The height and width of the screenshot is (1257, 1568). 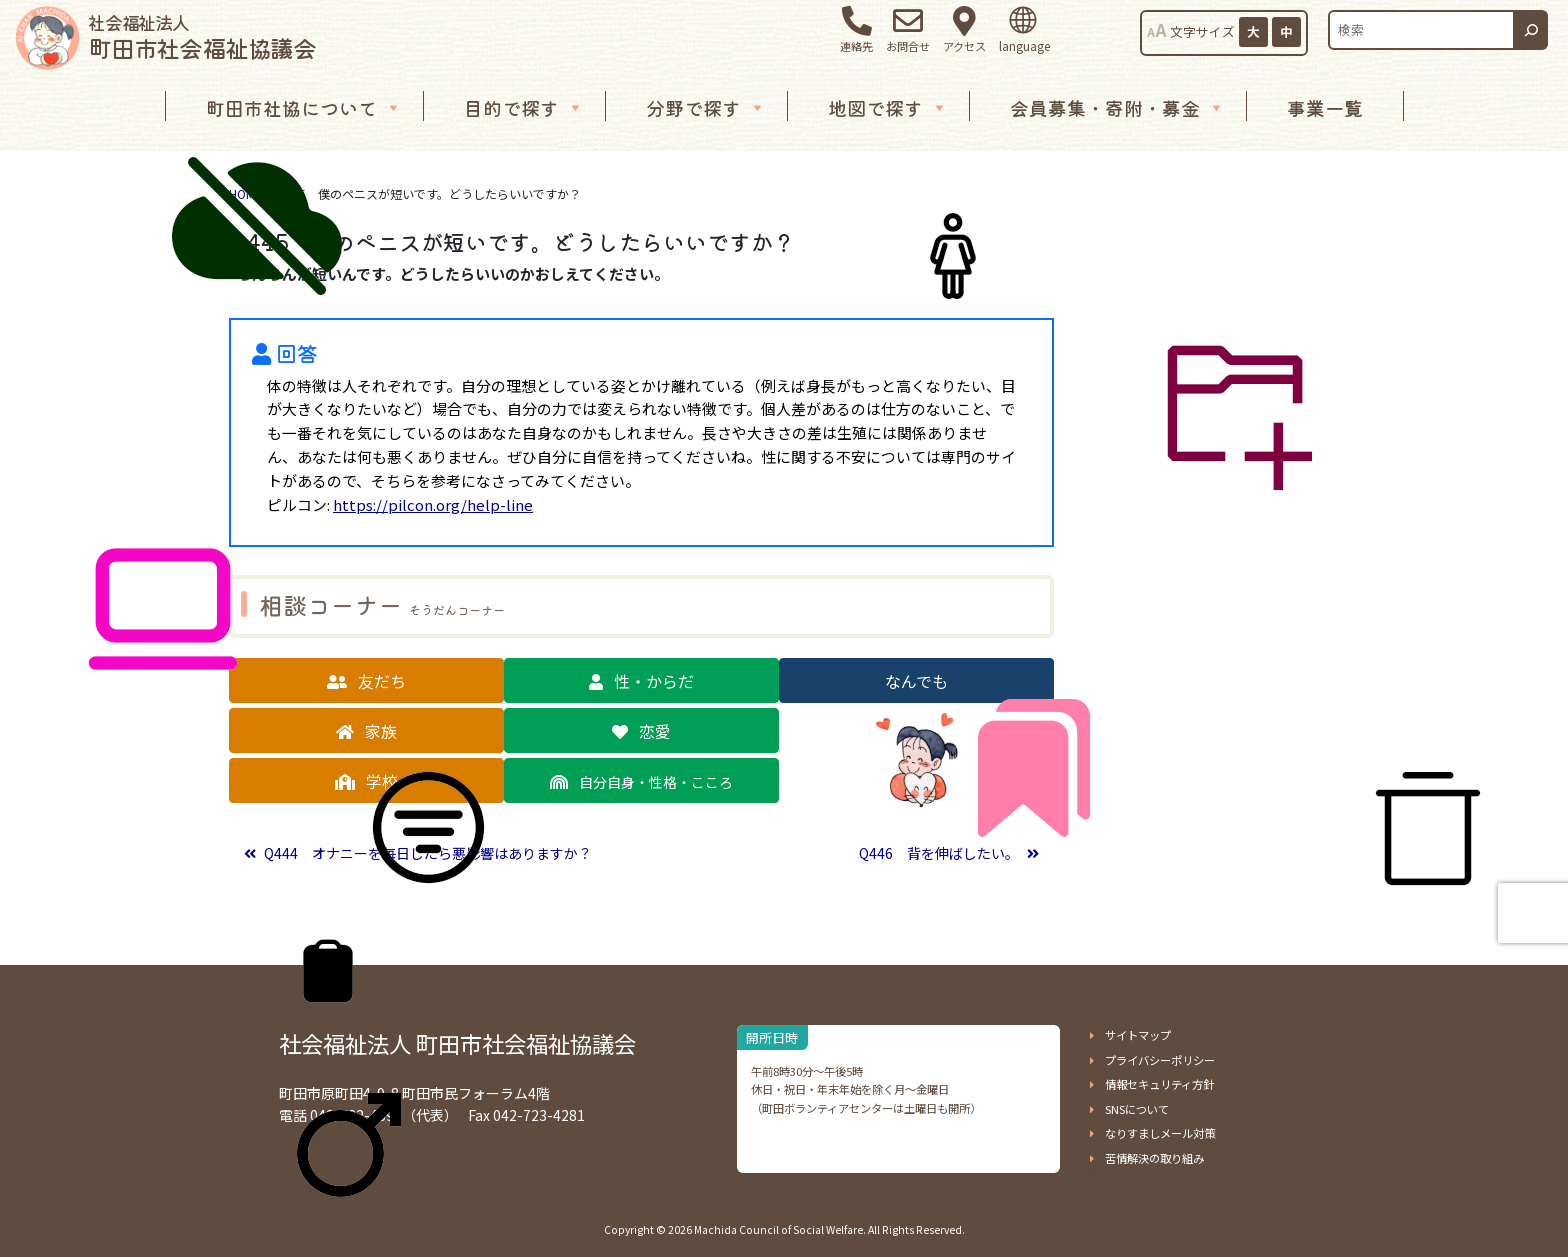 I want to click on delete this item, so click(x=1428, y=833).